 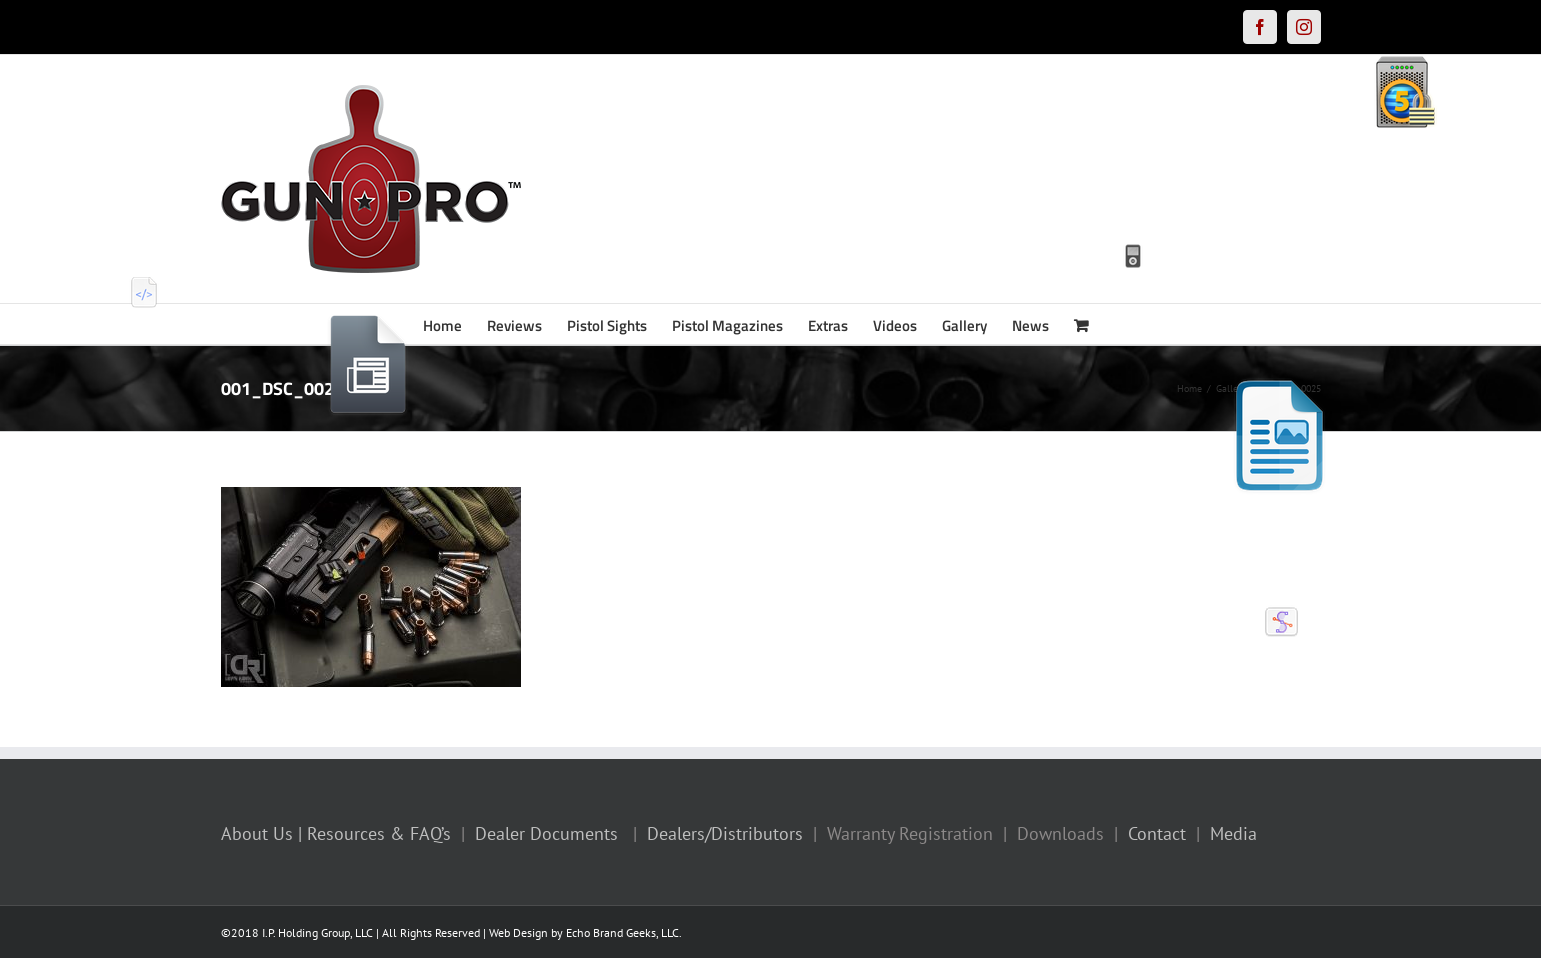 What do you see at coordinates (144, 292) in the screenshot?
I see `an HTML or code file type indicator` at bounding box center [144, 292].